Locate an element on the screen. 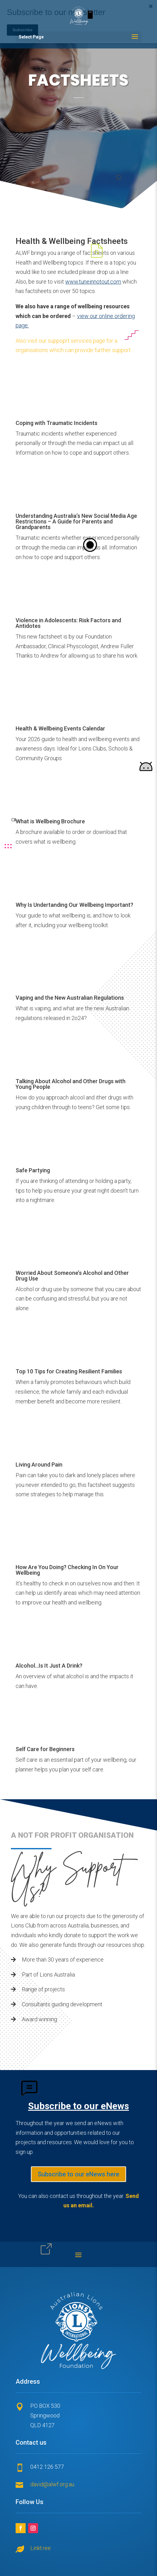 The height and width of the screenshot is (2576, 157). search within a document is located at coordinates (97, 251).